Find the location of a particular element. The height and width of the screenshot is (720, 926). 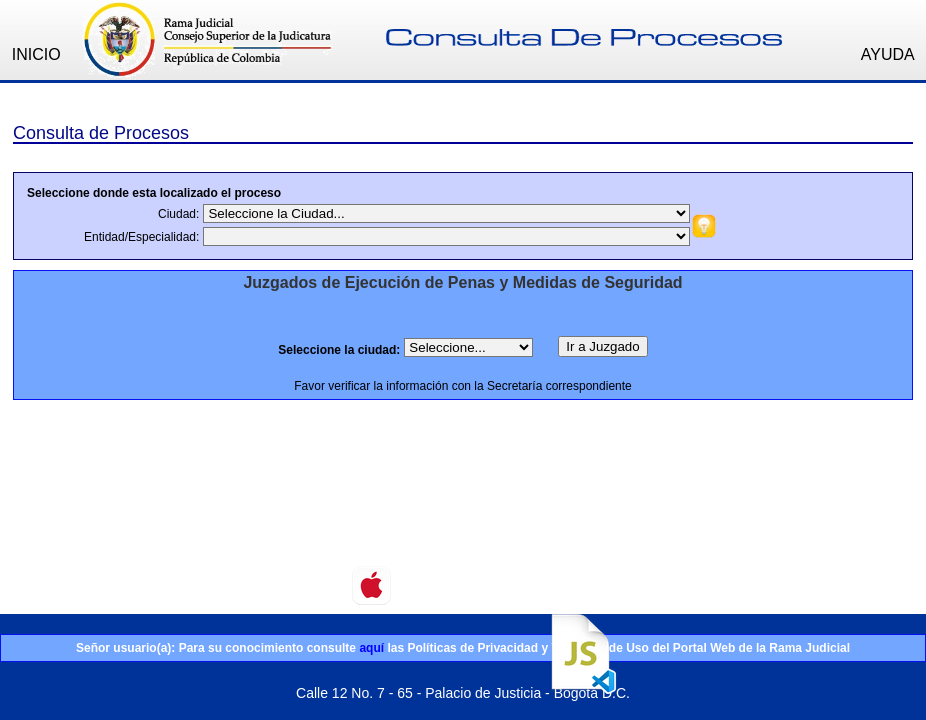

open the tips app for helpful hints and tutorials is located at coordinates (704, 226).